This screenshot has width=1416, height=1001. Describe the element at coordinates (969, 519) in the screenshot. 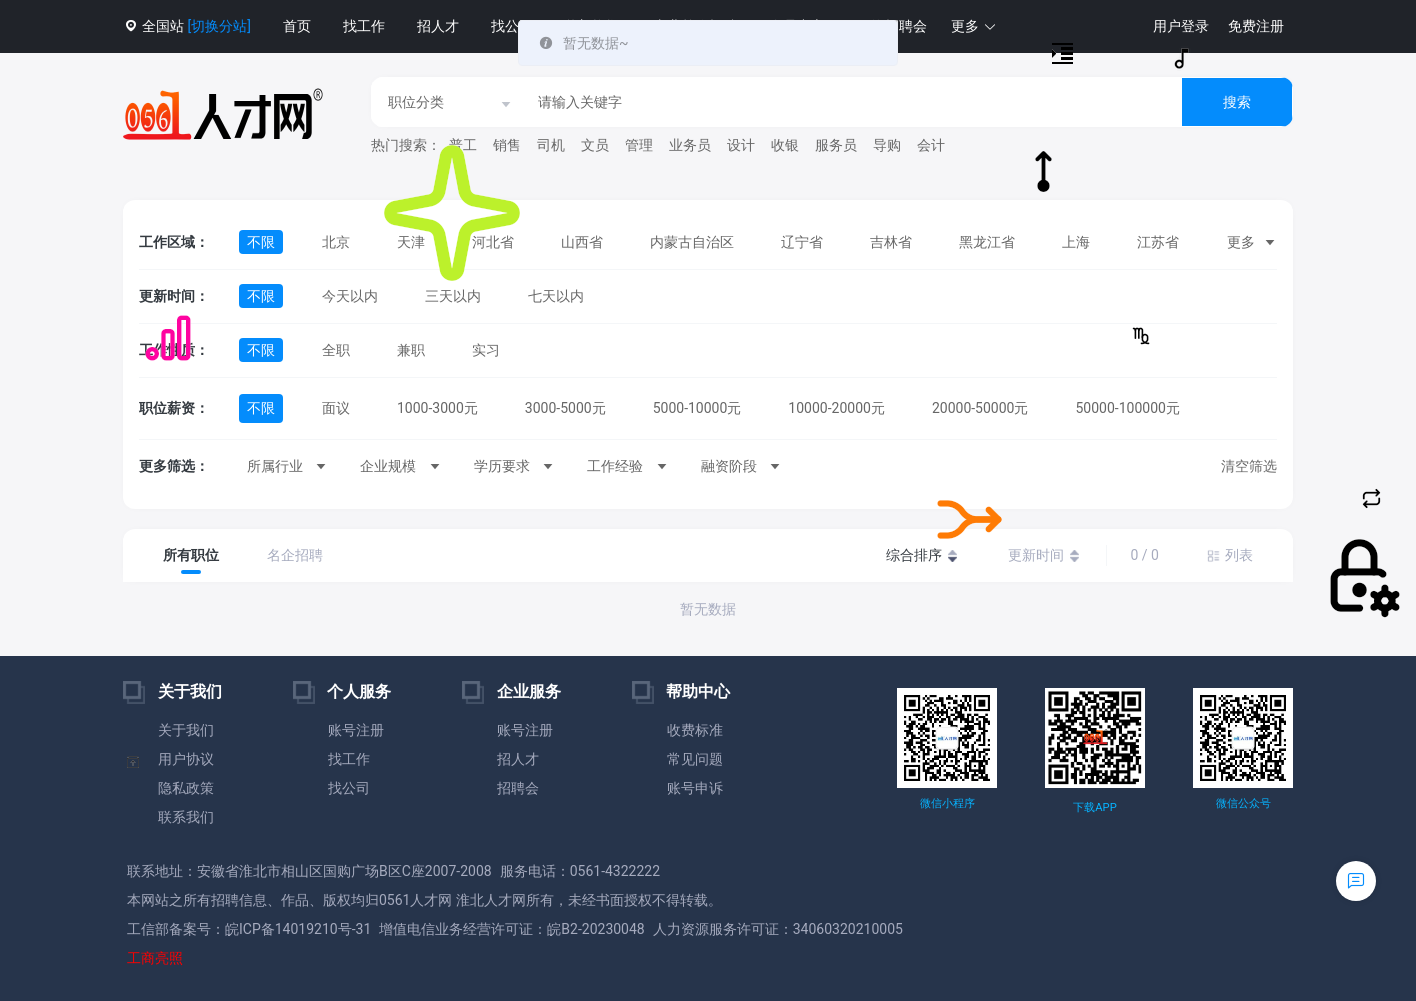

I see `merge or combine selected items` at that location.